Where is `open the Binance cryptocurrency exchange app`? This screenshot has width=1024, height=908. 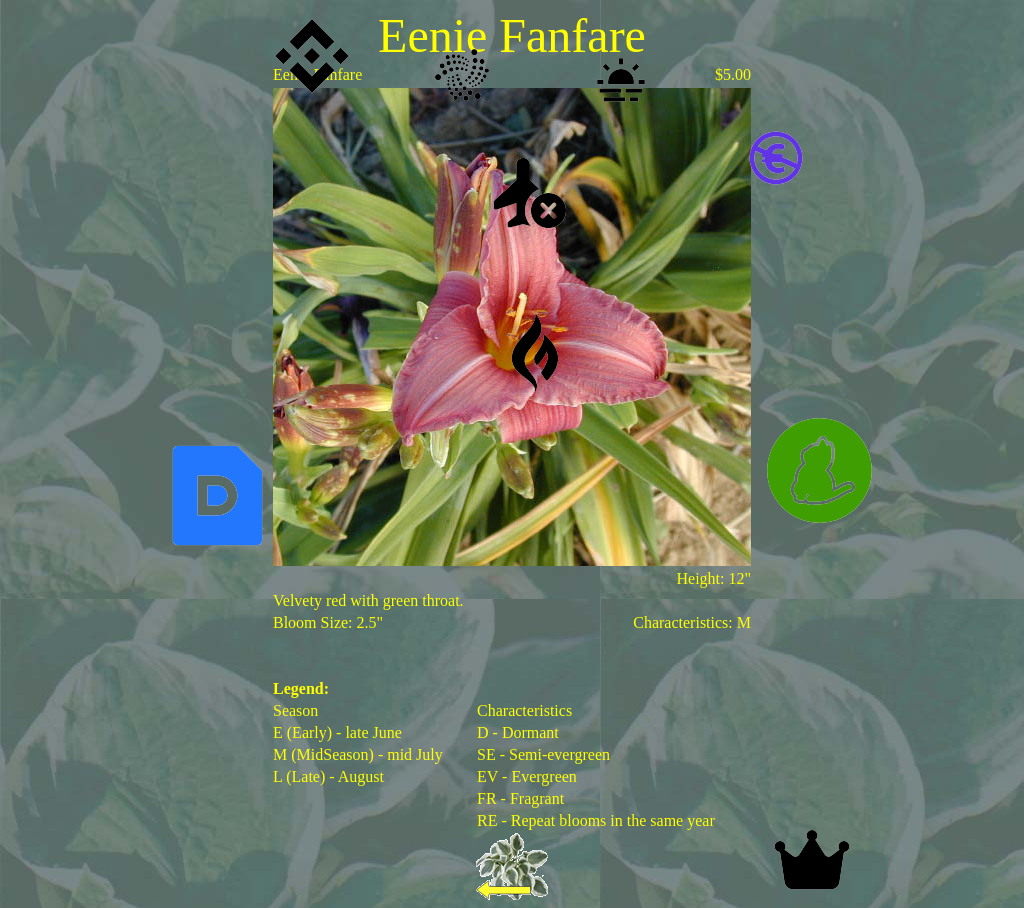 open the Binance cryptocurrency exchange app is located at coordinates (312, 56).